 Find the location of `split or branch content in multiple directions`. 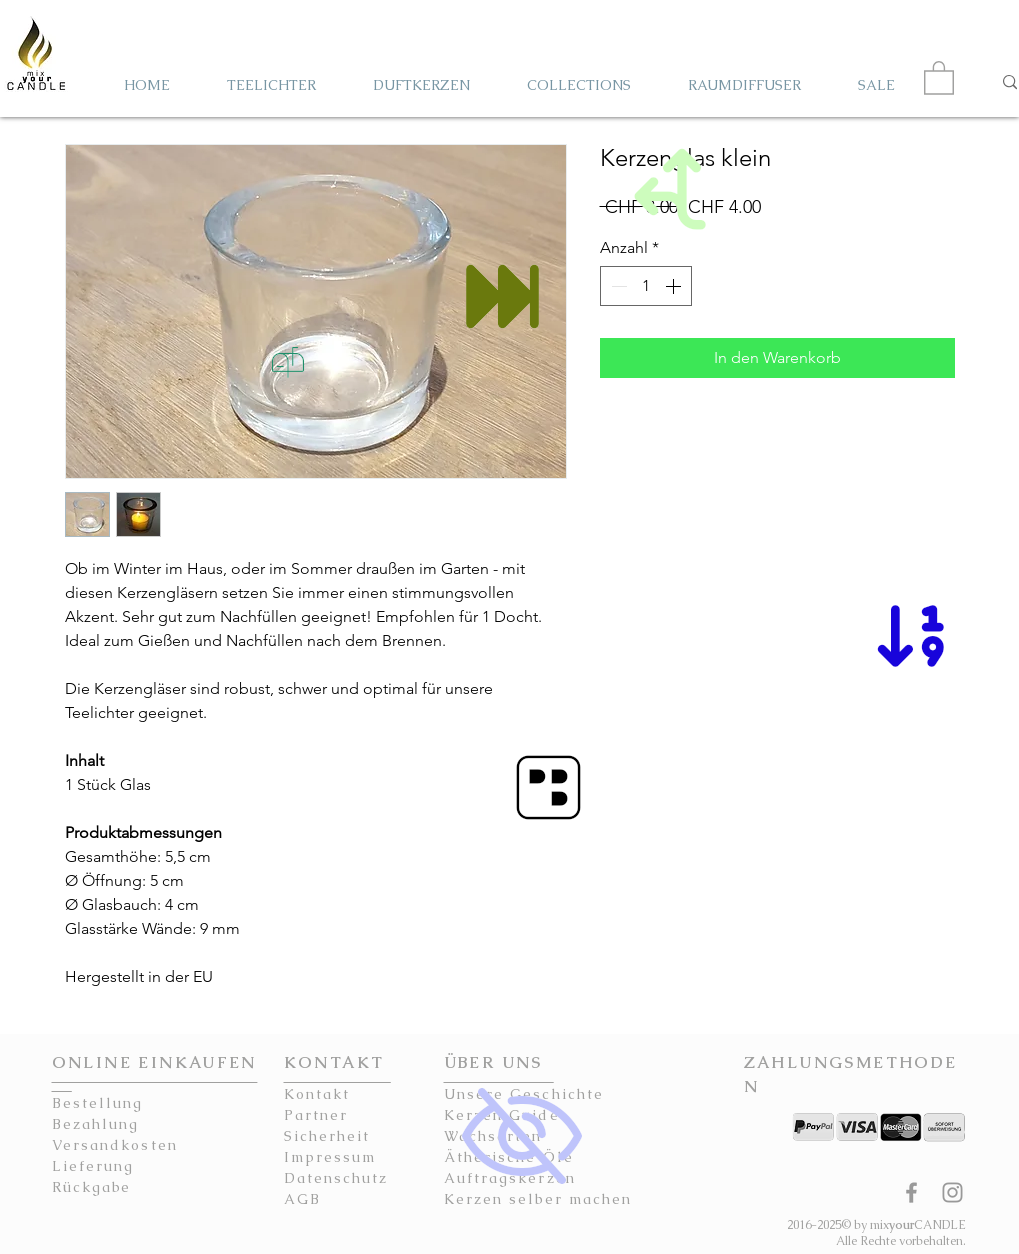

split or branch content in multiple directions is located at coordinates (672, 191).